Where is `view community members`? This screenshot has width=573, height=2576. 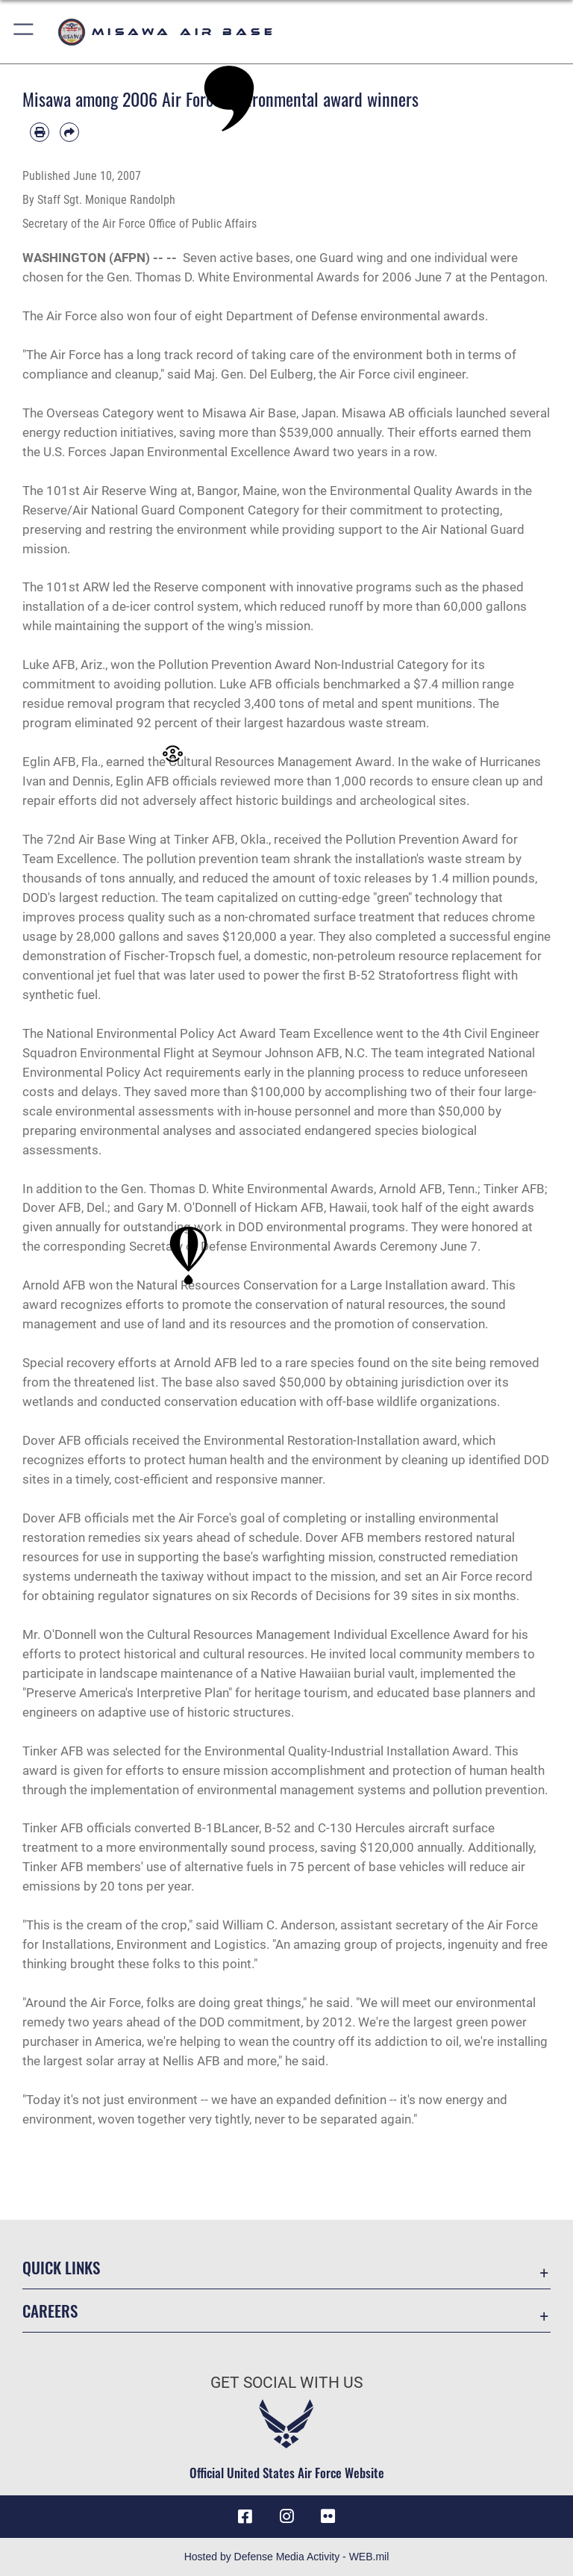
view community members is located at coordinates (172, 753).